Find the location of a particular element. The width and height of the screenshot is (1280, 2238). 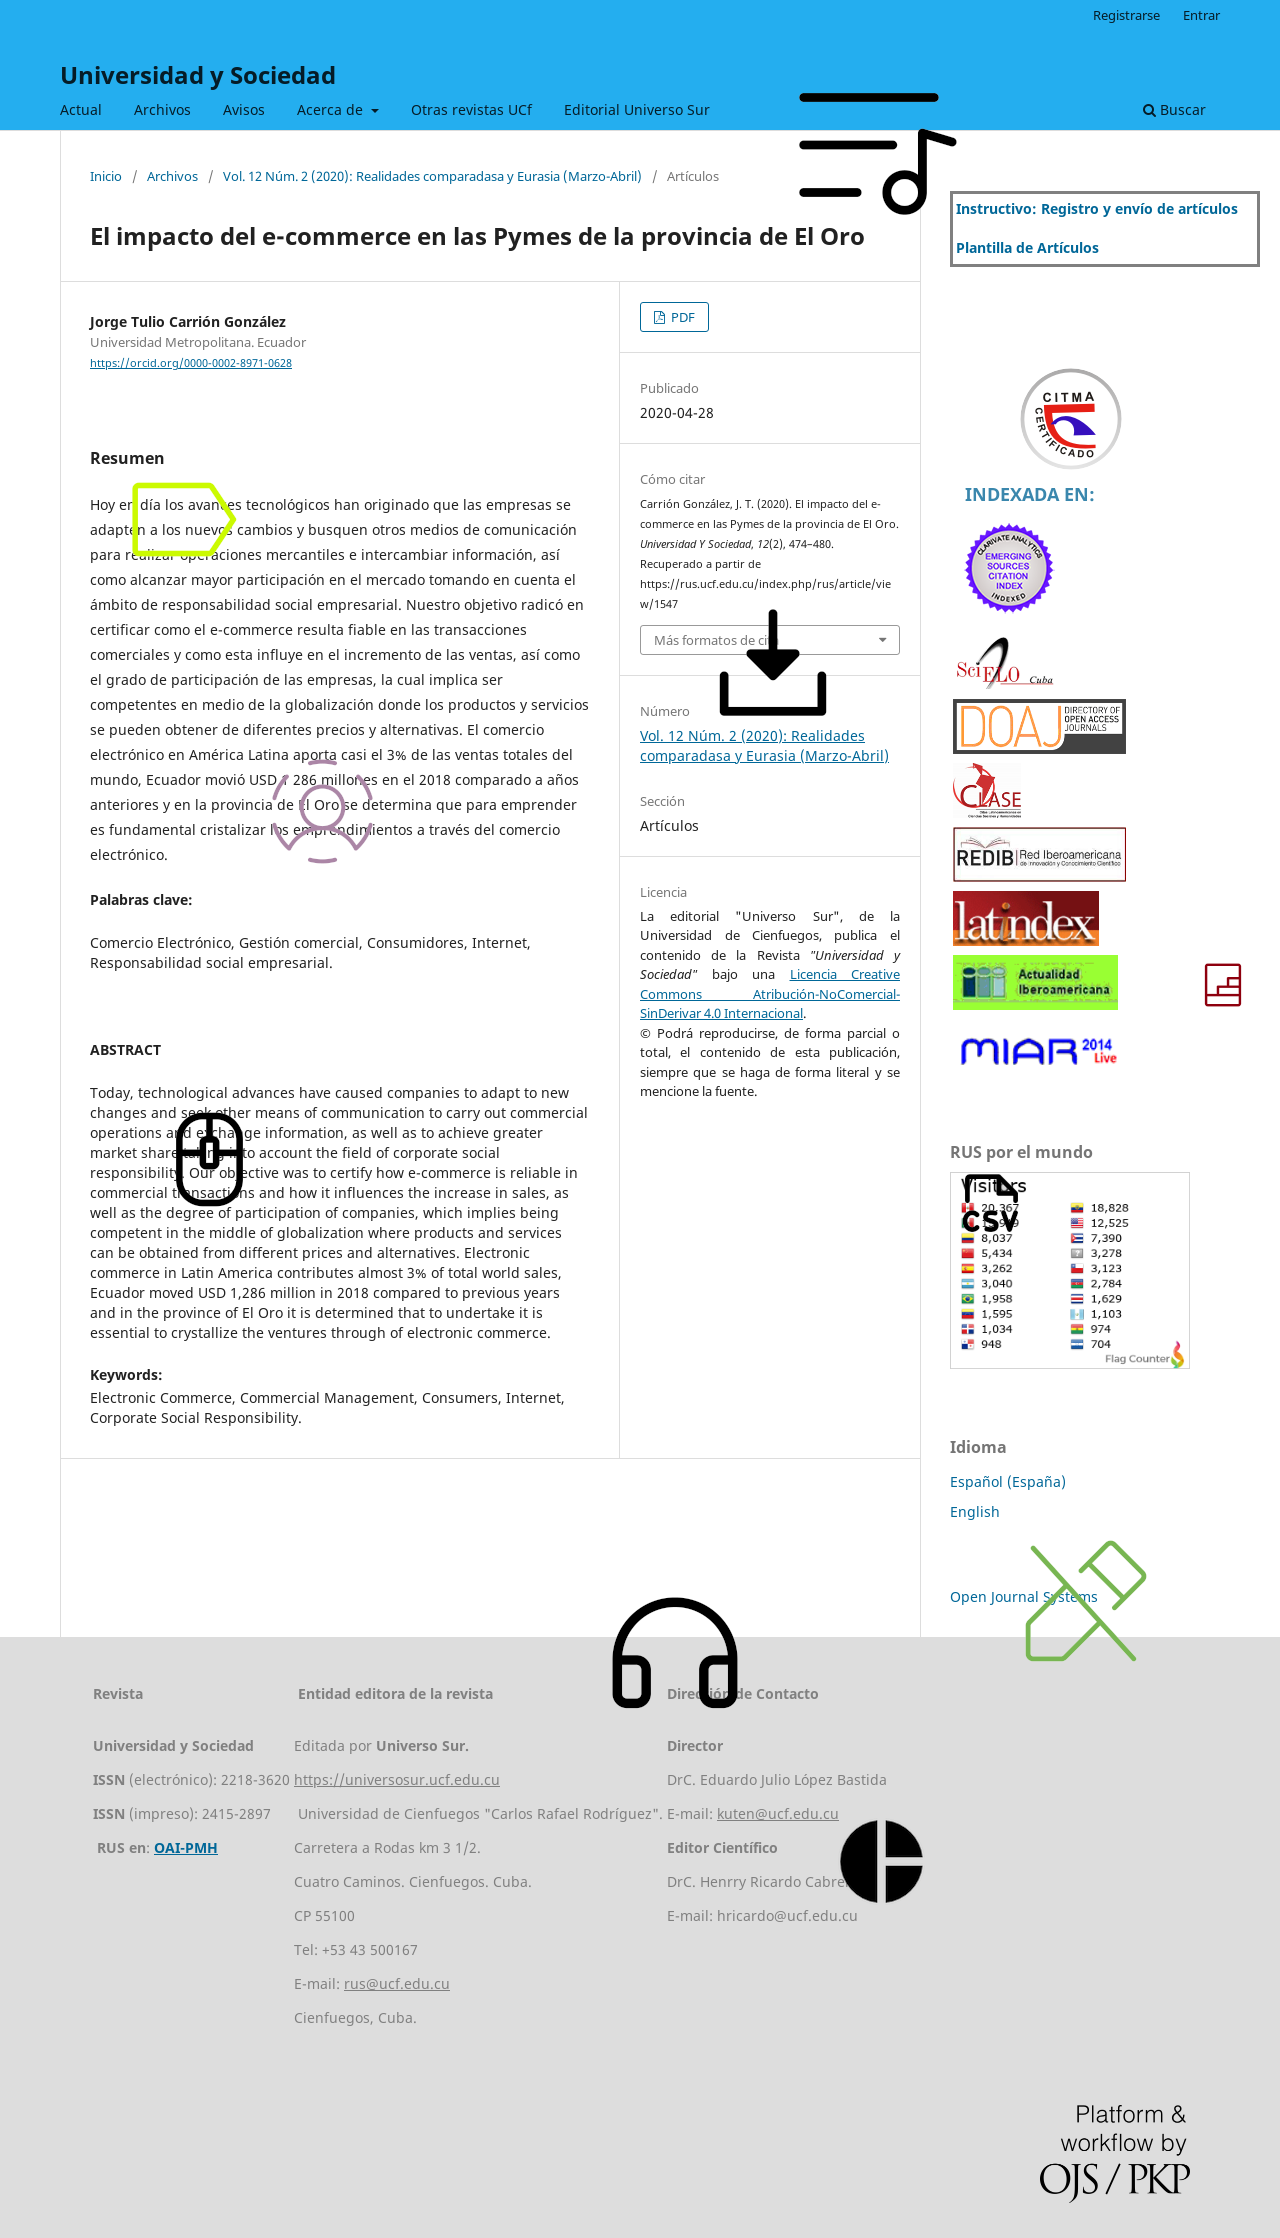

view your playlist is located at coordinates (869, 145).